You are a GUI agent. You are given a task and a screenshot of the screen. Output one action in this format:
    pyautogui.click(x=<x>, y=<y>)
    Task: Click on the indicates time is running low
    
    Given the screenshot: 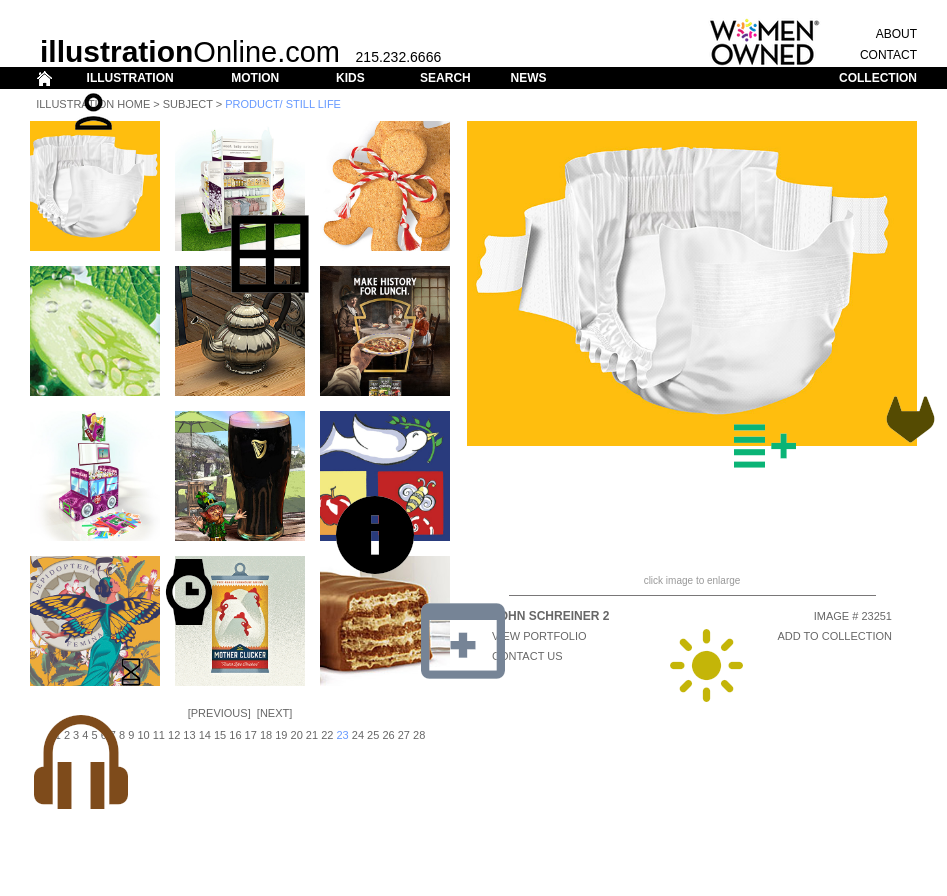 What is the action you would take?
    pyautogui.click(x=131, y=672)
    